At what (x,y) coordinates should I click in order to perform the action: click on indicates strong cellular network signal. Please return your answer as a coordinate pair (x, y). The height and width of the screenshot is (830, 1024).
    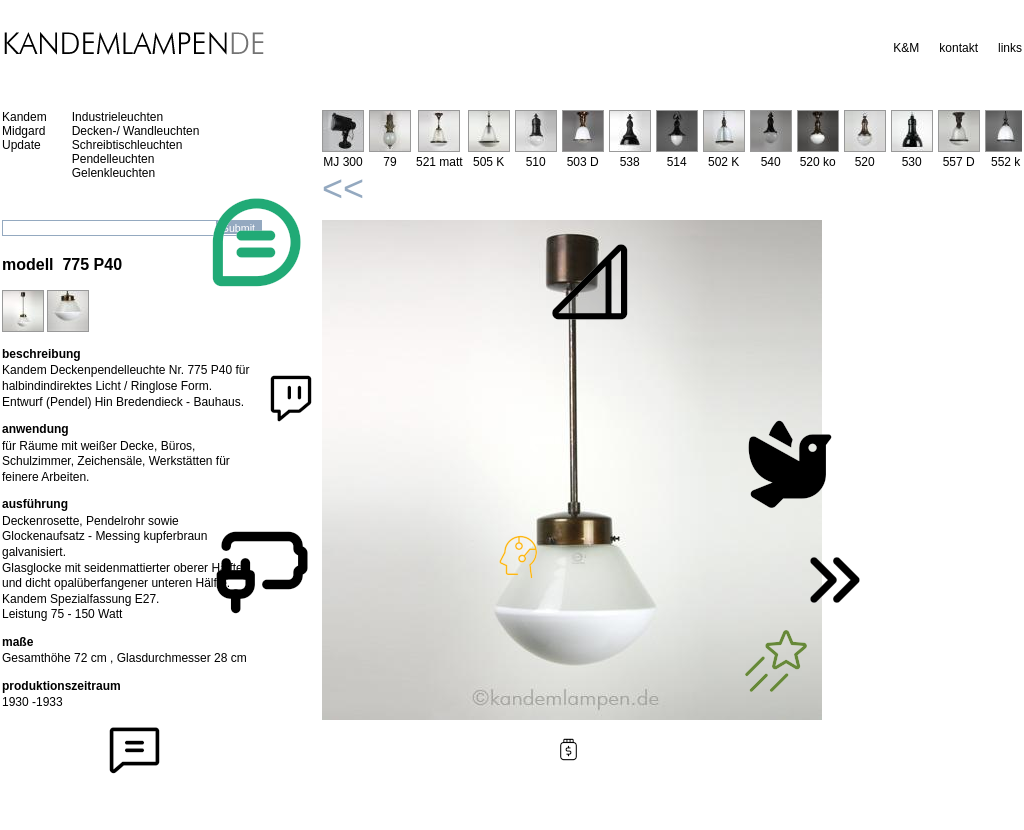
    Looking at the image, I should click on (596, 285).